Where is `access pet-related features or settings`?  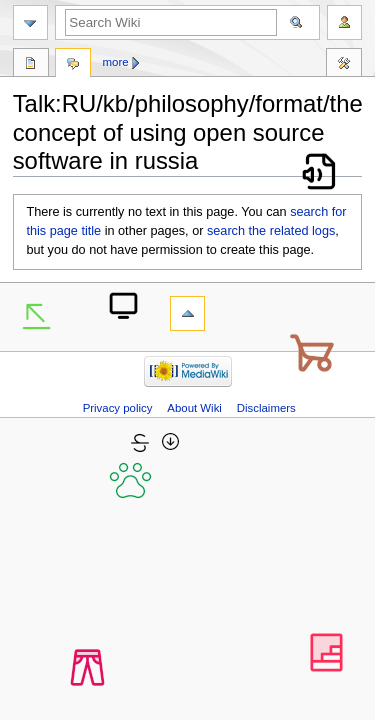 access pet-related features or settings is located at coordinates (130, 480).